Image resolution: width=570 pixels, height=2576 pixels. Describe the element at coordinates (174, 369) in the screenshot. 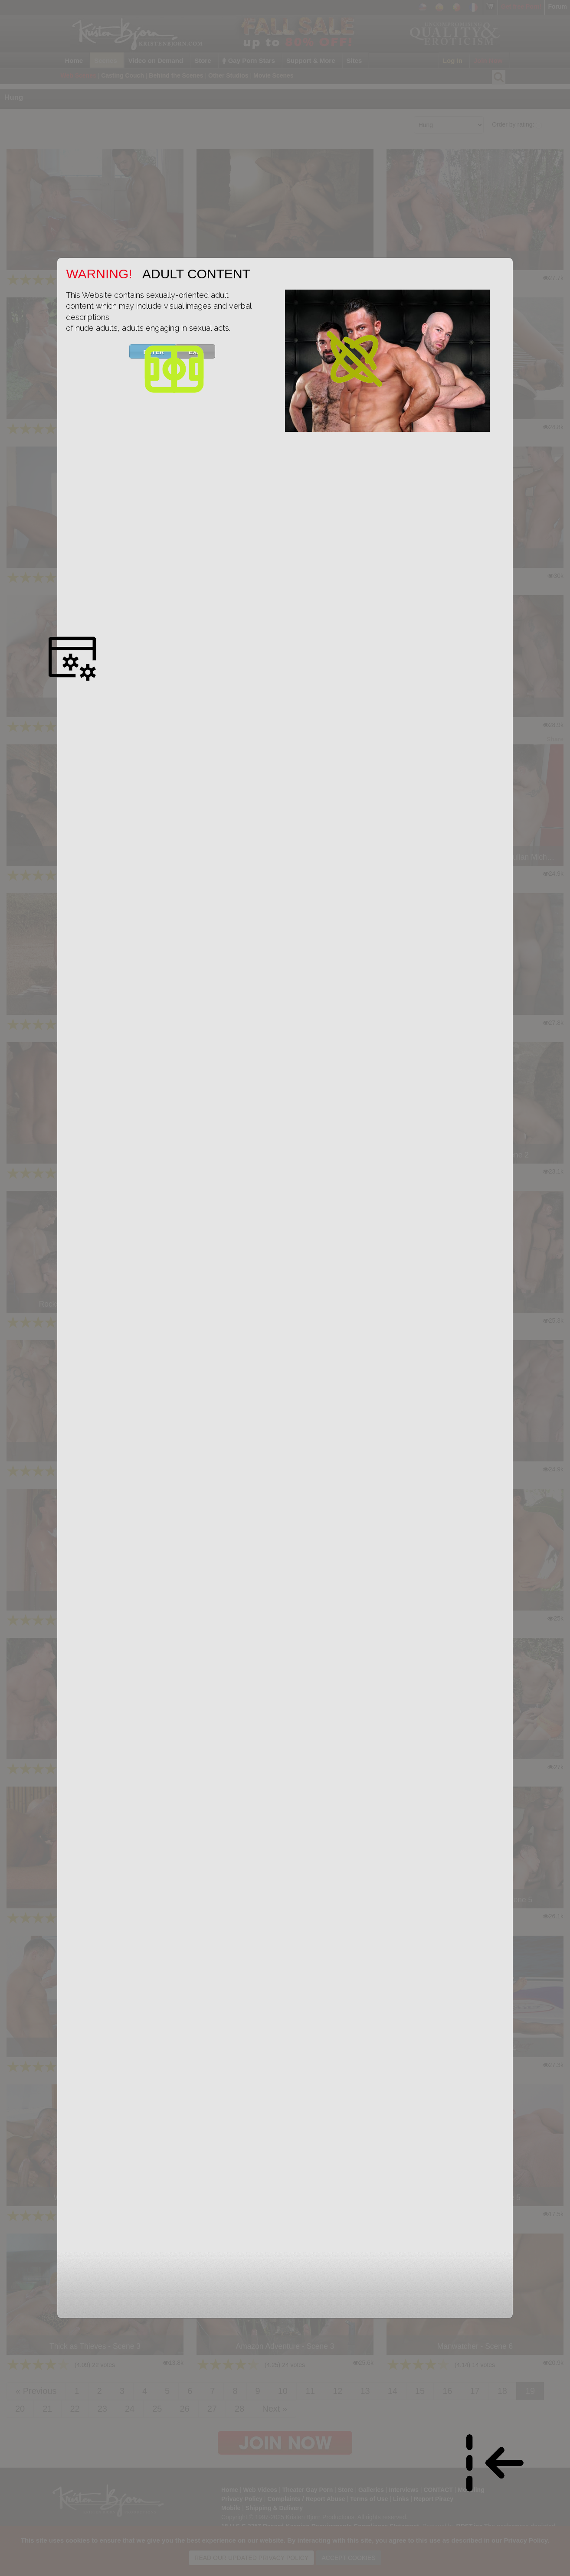

I see `view soccer field or pitch layout` at that location.